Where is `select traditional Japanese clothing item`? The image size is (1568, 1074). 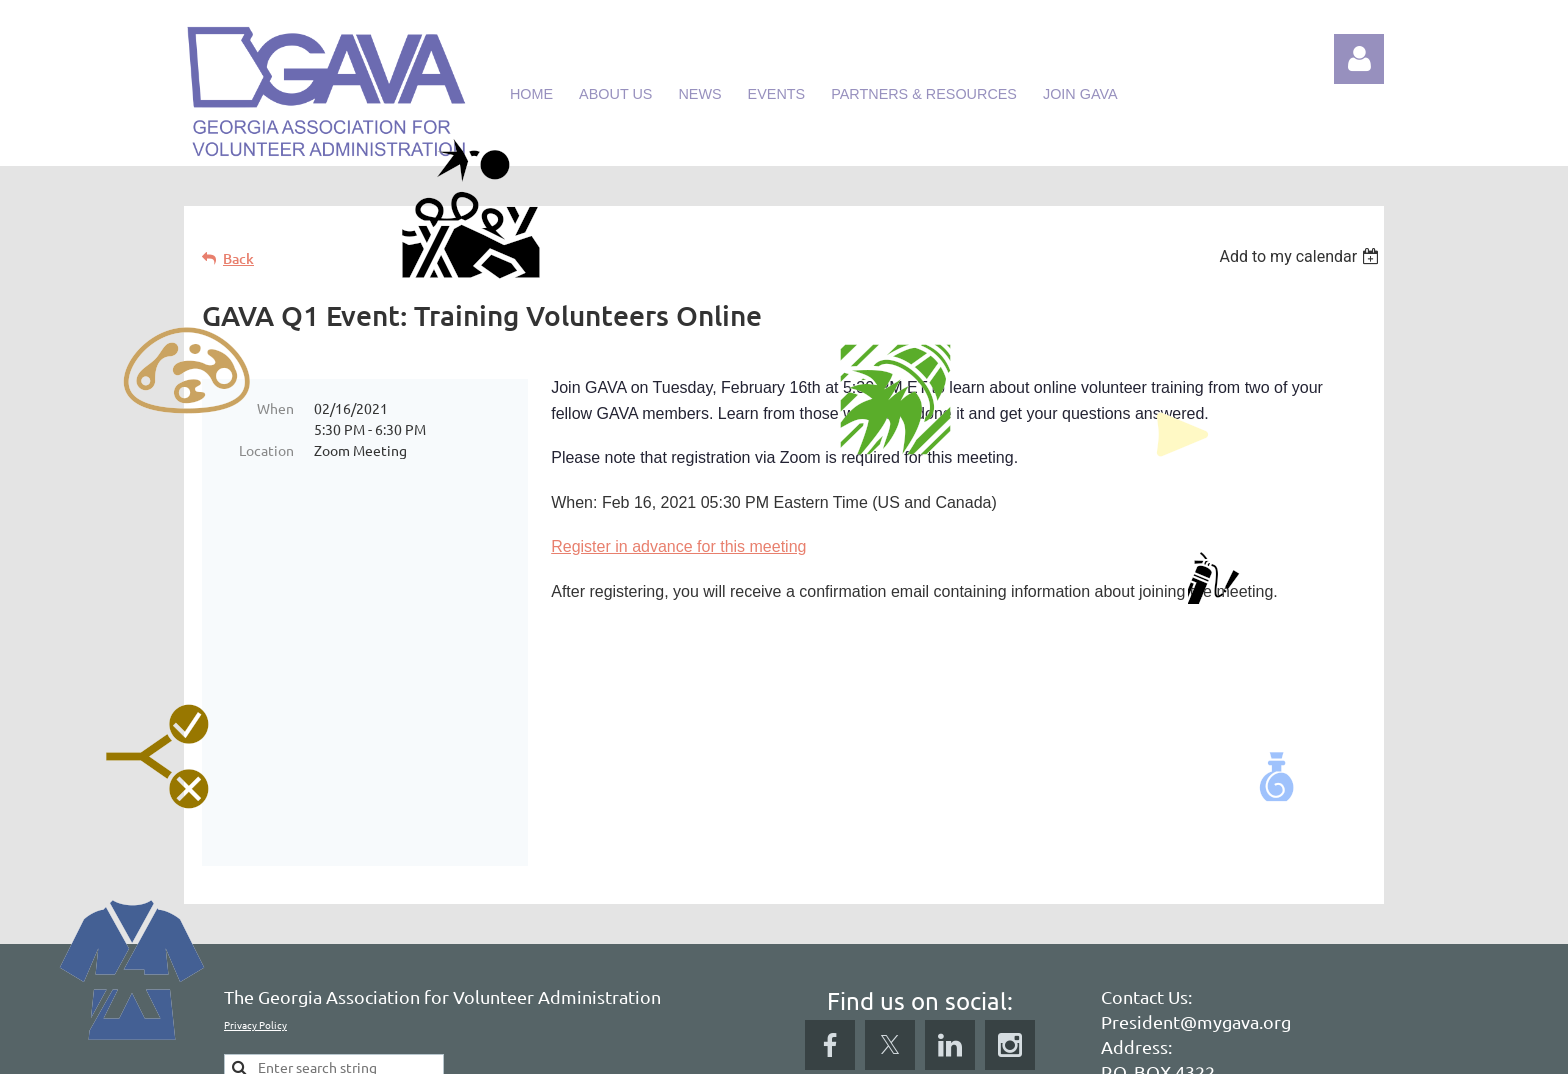 select traditional Japanese clothing item is located at coordinates (132, 970).